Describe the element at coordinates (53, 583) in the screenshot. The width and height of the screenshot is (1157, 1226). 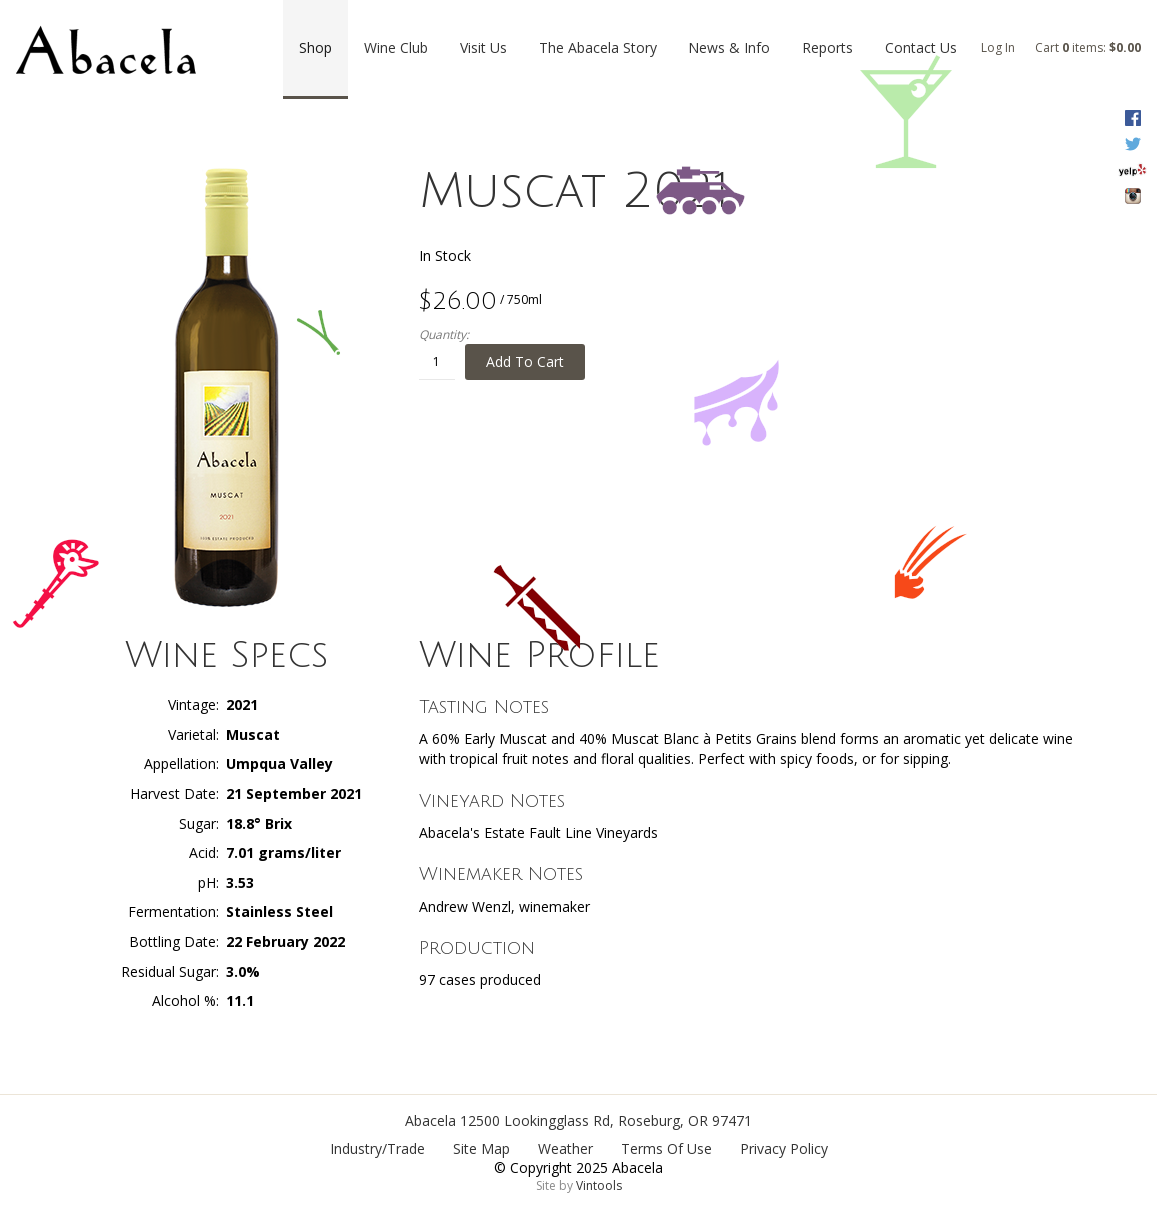
I see `carnyx ancient war horn instrument icon` at that location.